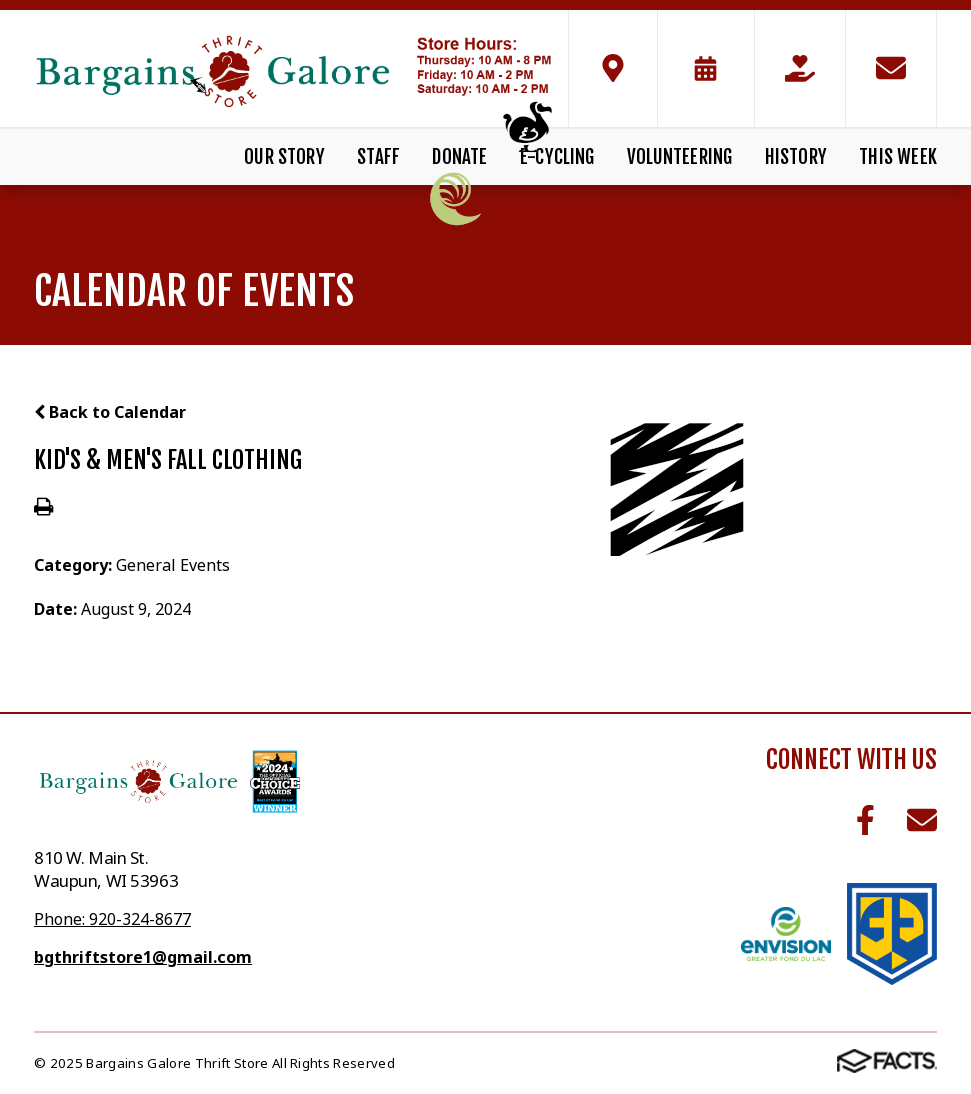  Describe the element at coordinates (455, 199) in the screenshot. I see `view internal horn anatomy or structure` at that location.